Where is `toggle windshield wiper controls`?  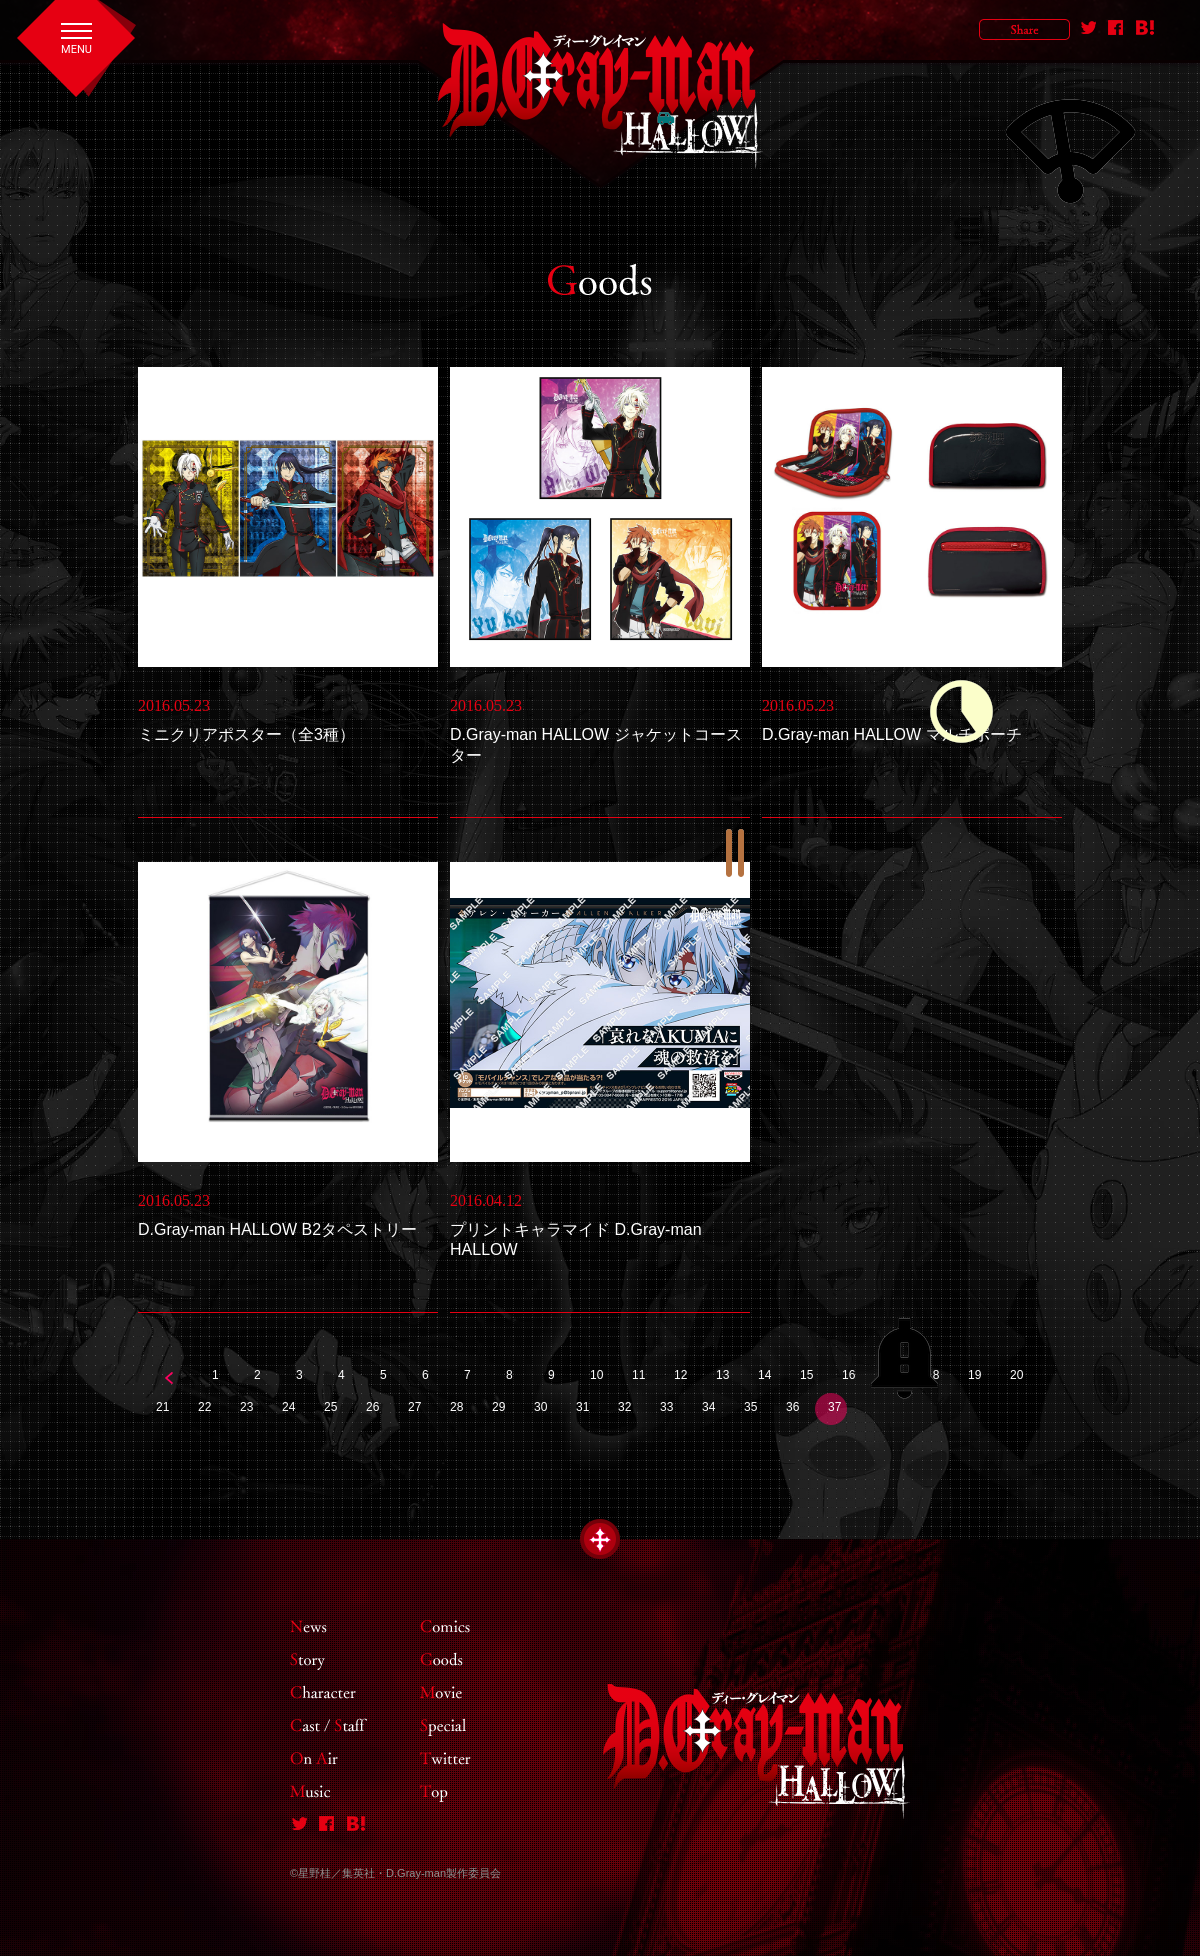 toggle windshield wiper controls is located at coordinates (1070, 151).